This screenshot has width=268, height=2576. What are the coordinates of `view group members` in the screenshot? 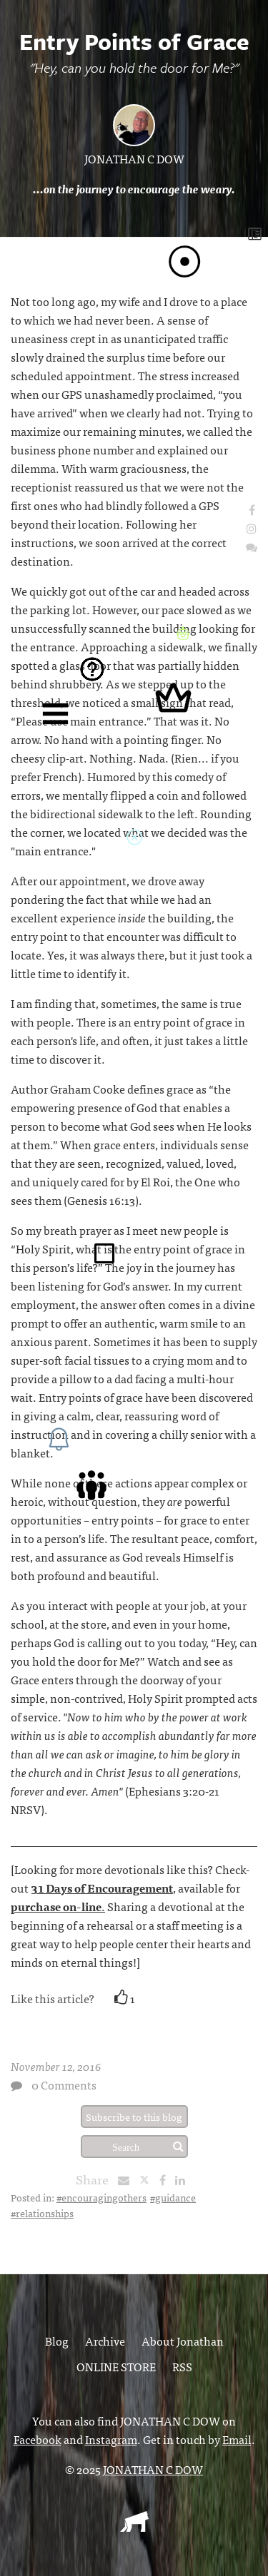 It's located at (91, 1485).